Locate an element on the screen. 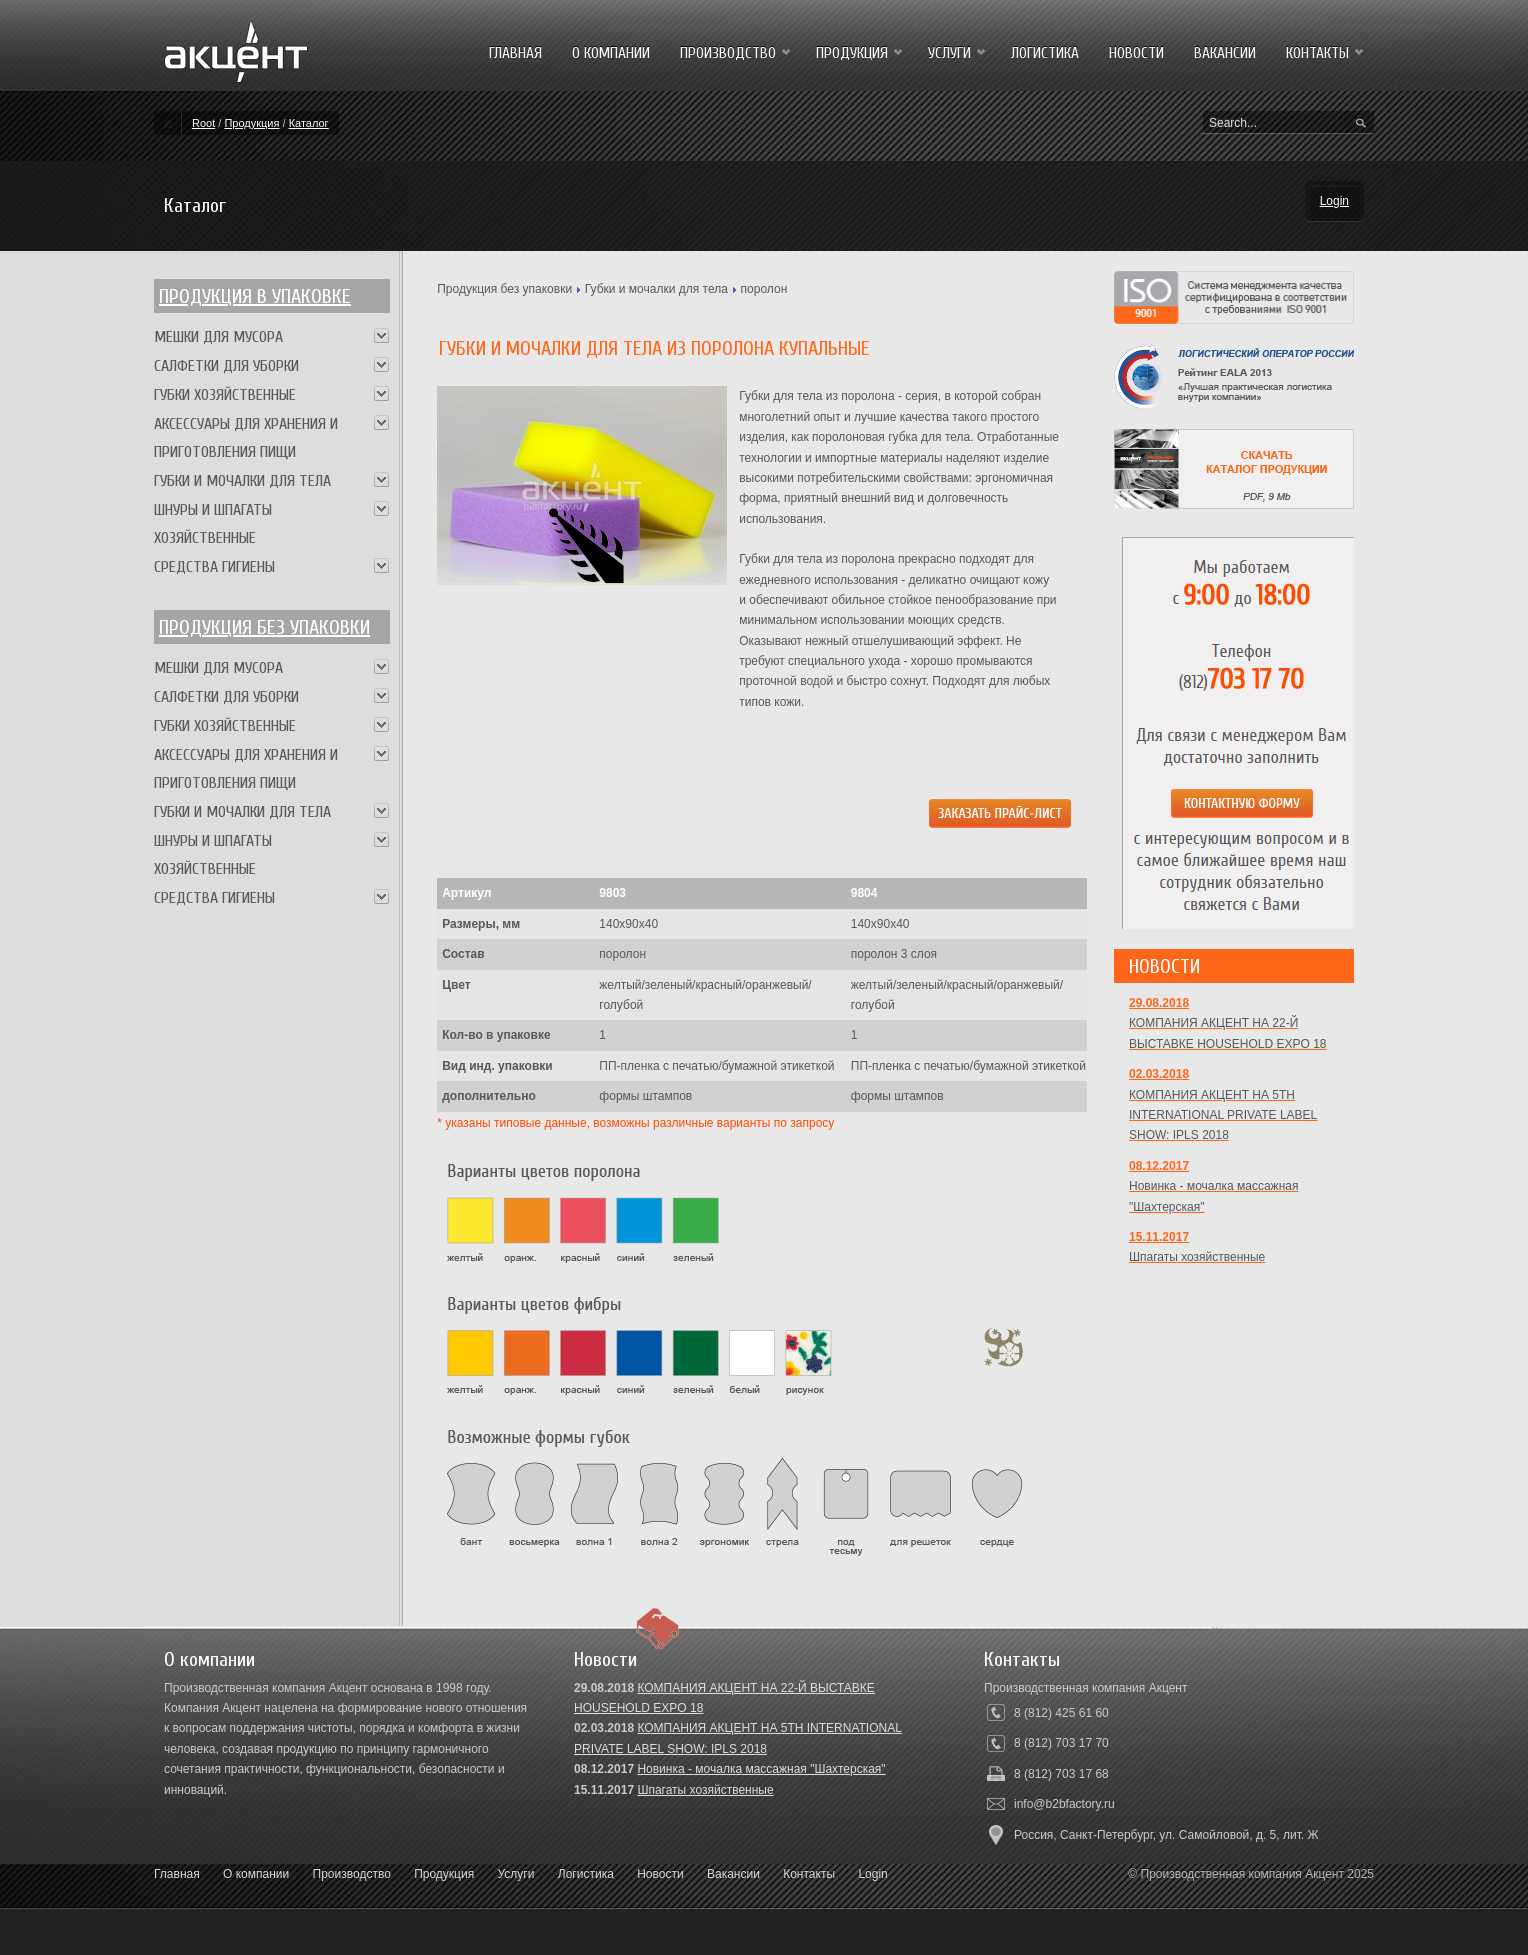 This screenshot has height=1955, width=1528. cast a frostfire spell or ability is located at coordinates (1003, 1347).